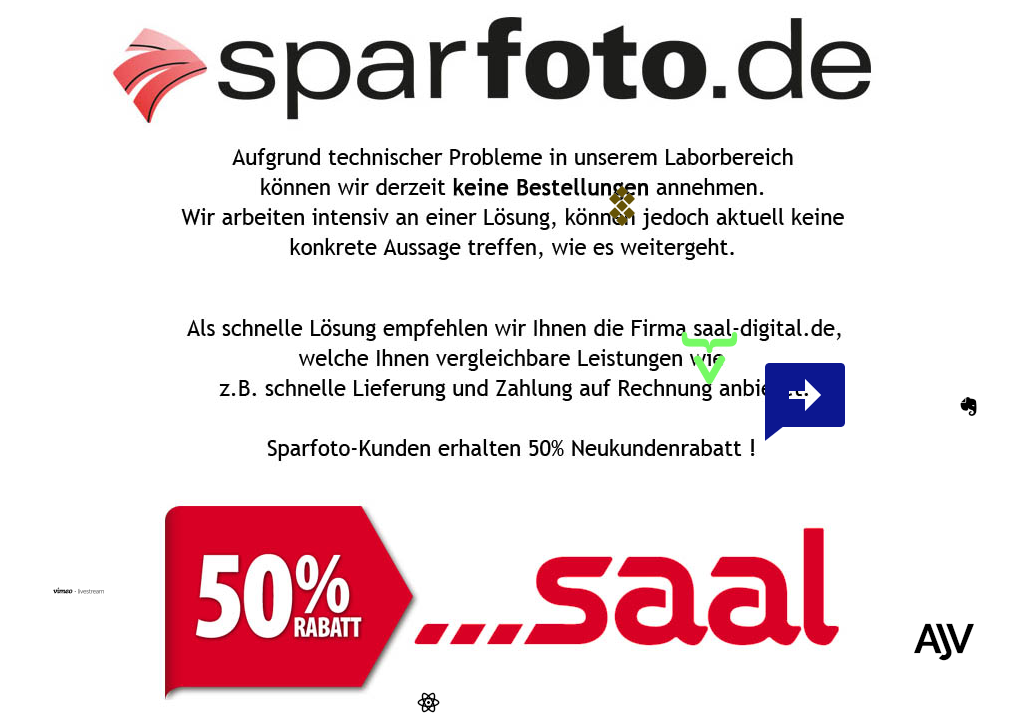 The image size is (1025, 720). Describe the element at coordinates (78, 590) in the screenshot. I see `open vimeo livestream app` at that location.